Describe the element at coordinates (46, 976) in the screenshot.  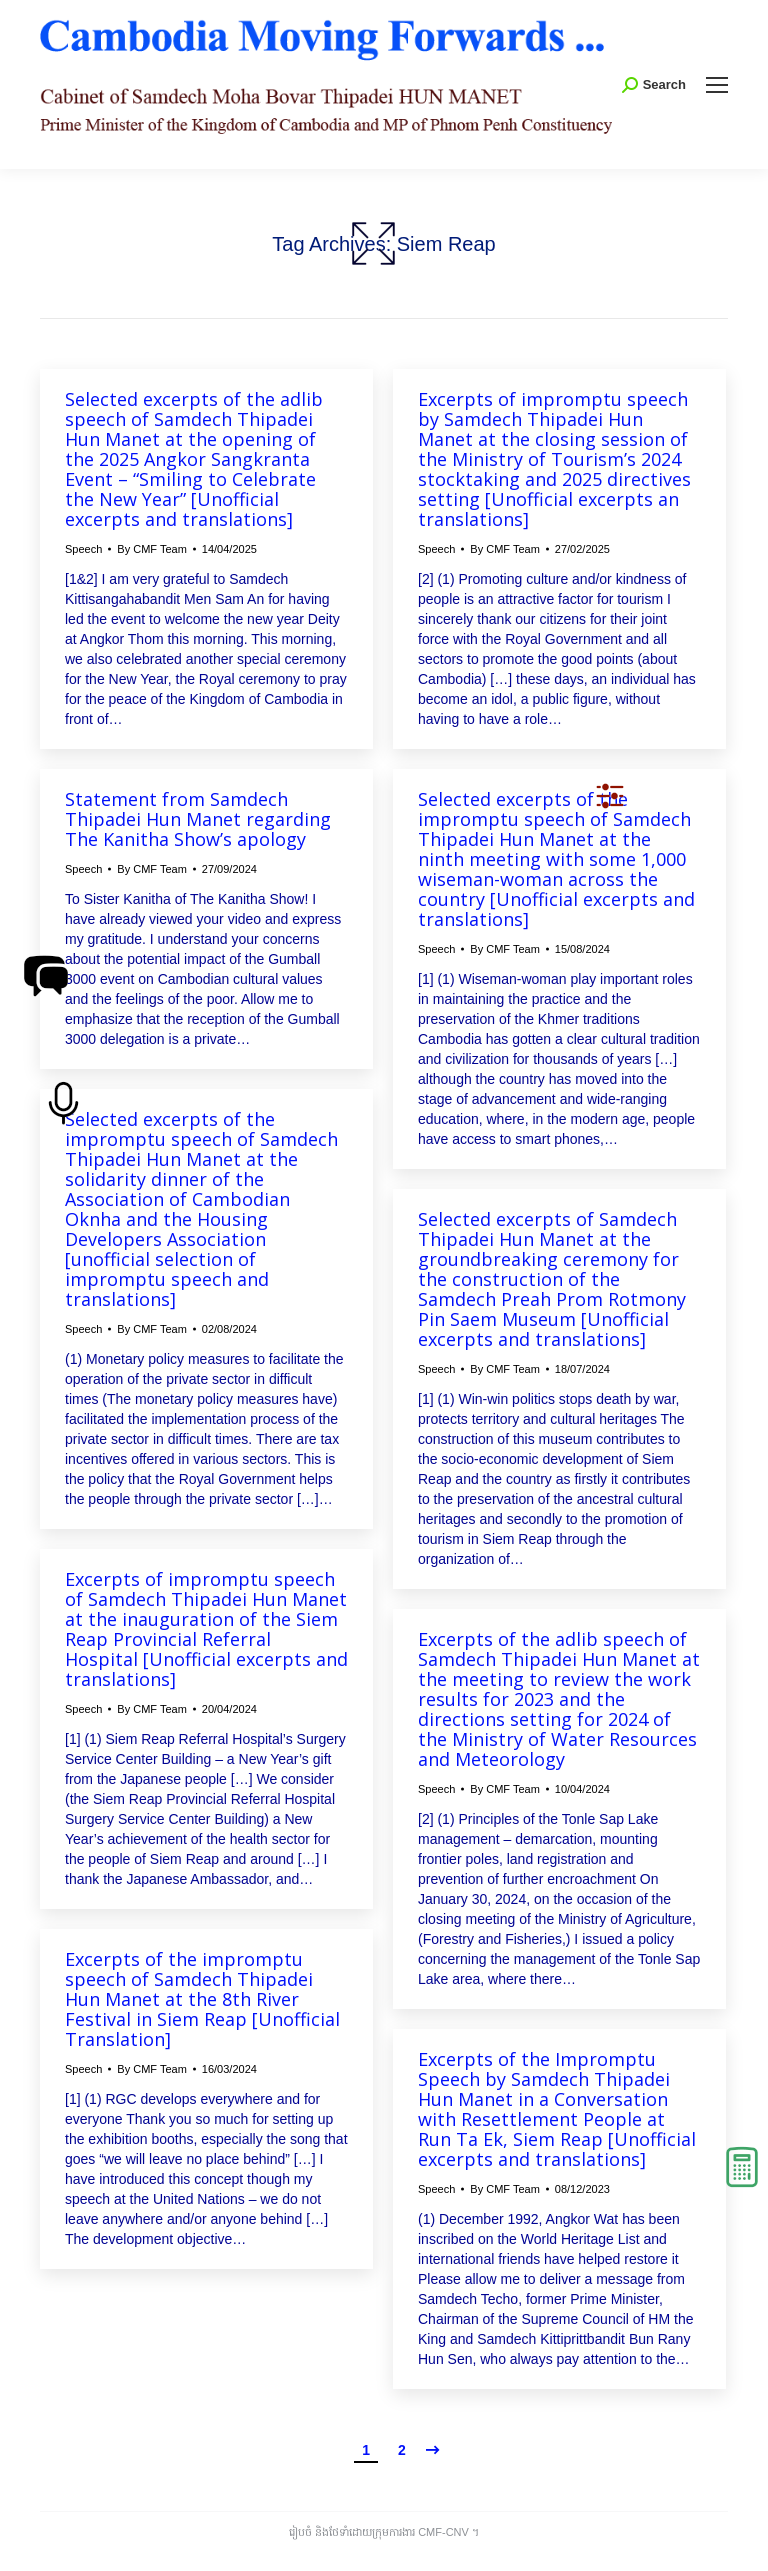
I see `open messaging or chat` at that location.